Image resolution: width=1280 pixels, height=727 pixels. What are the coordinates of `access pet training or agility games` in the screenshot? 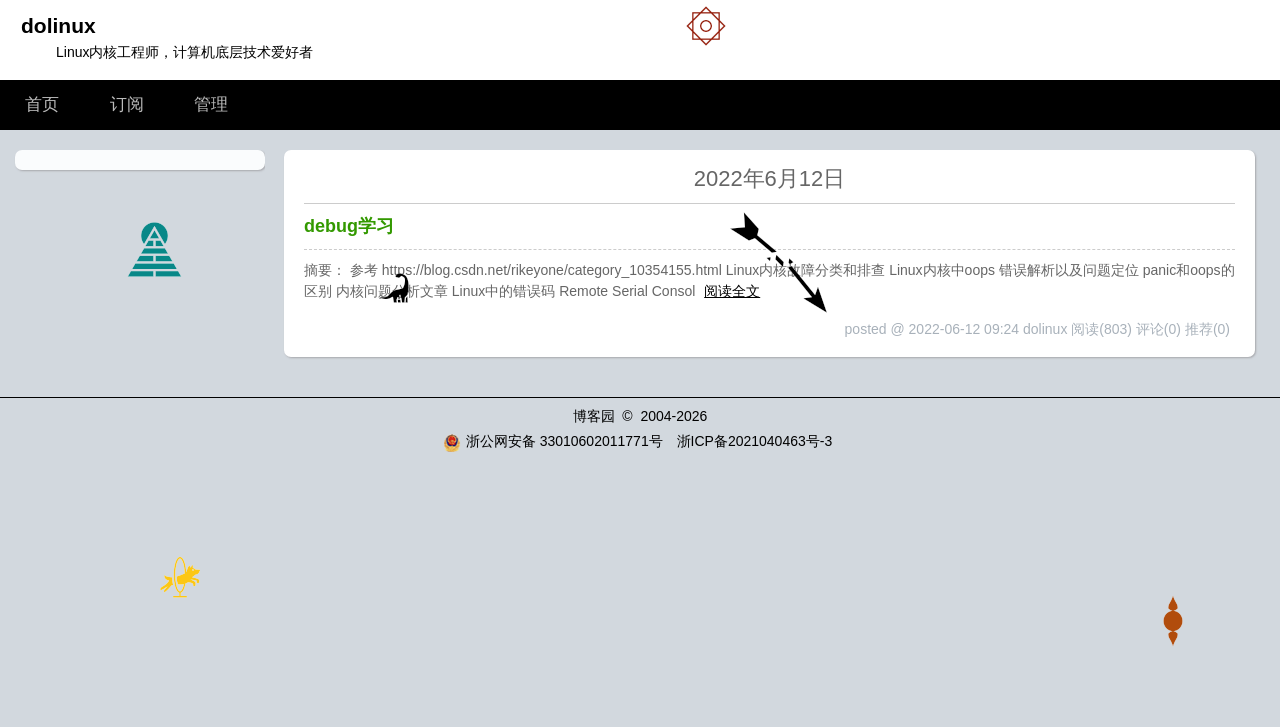 It's located at (180, 577).